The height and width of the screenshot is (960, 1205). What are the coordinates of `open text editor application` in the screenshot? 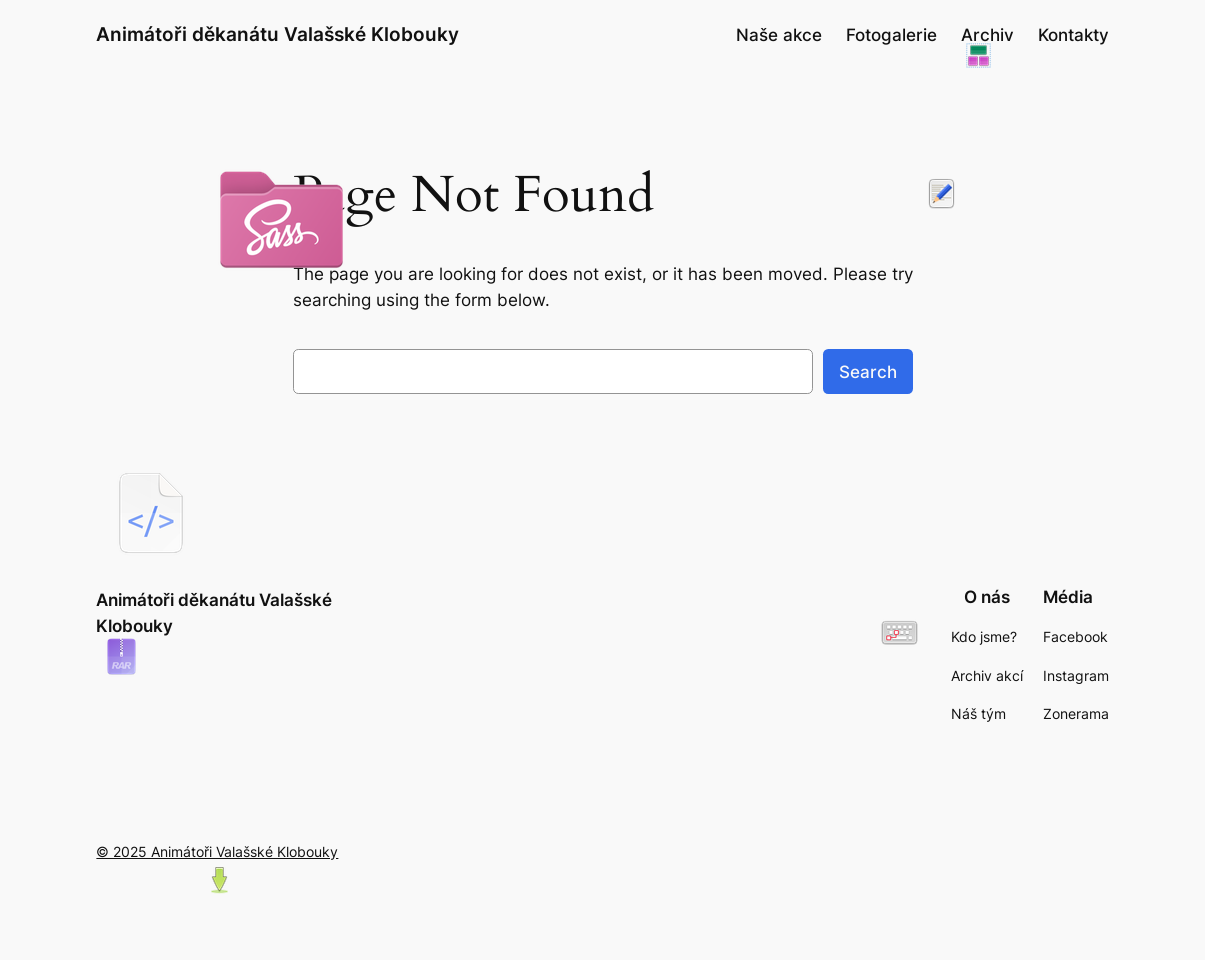 It's located at (941, 193).